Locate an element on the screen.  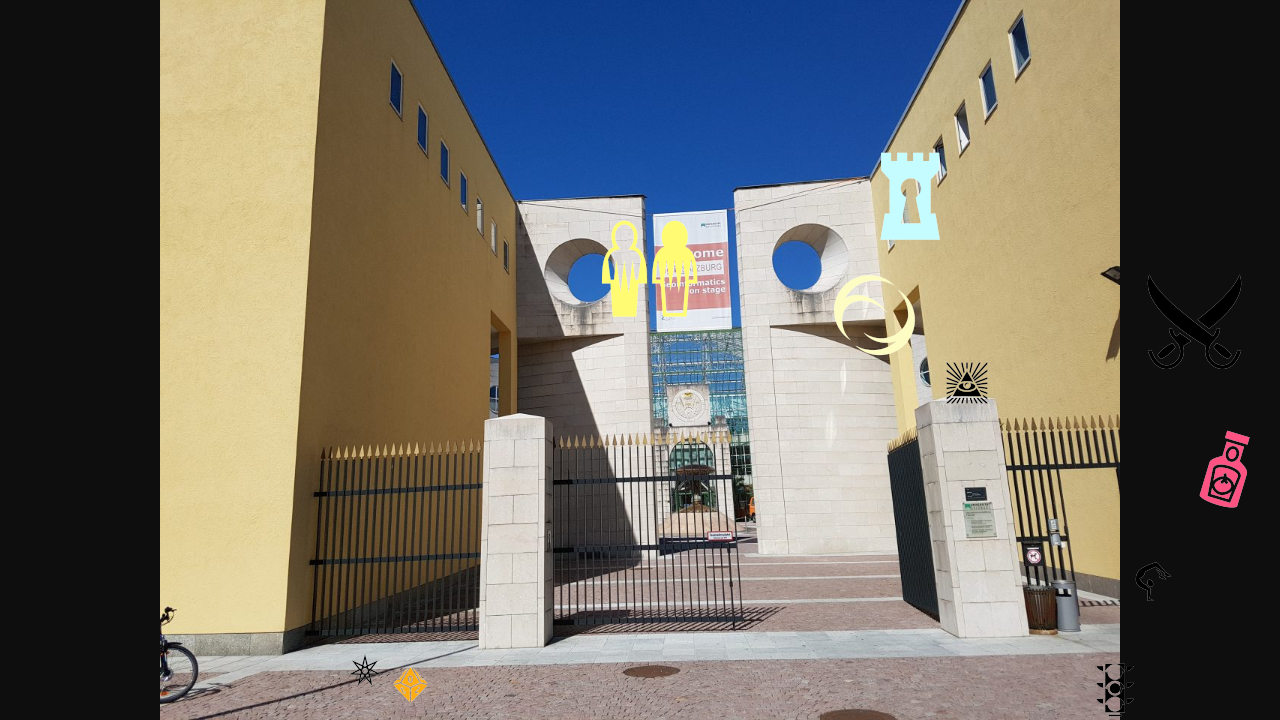
select a 10-sided die for rolling is located at coordinates (410, 684).